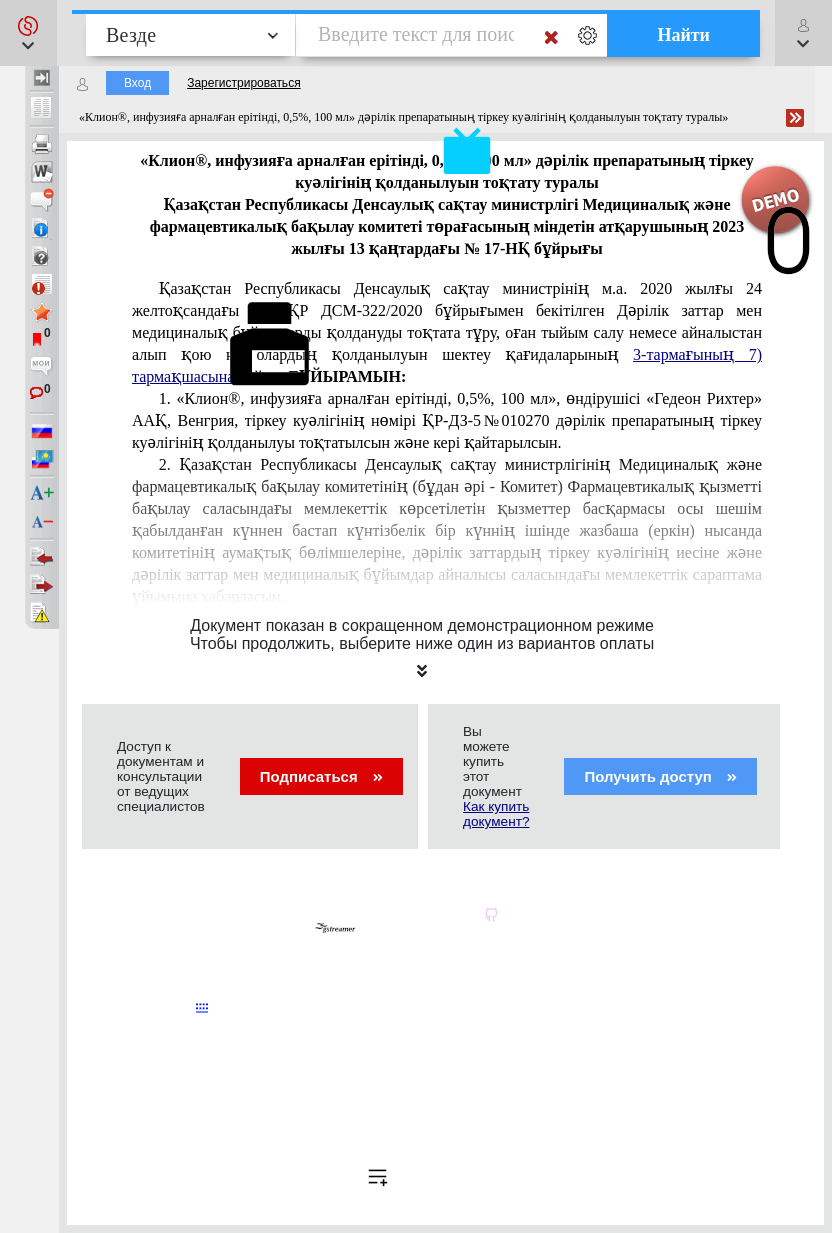 The height and width of the screenshot is (1233, 832). I want to click on gstreamer multimedia framework logo, so click(335, 928).